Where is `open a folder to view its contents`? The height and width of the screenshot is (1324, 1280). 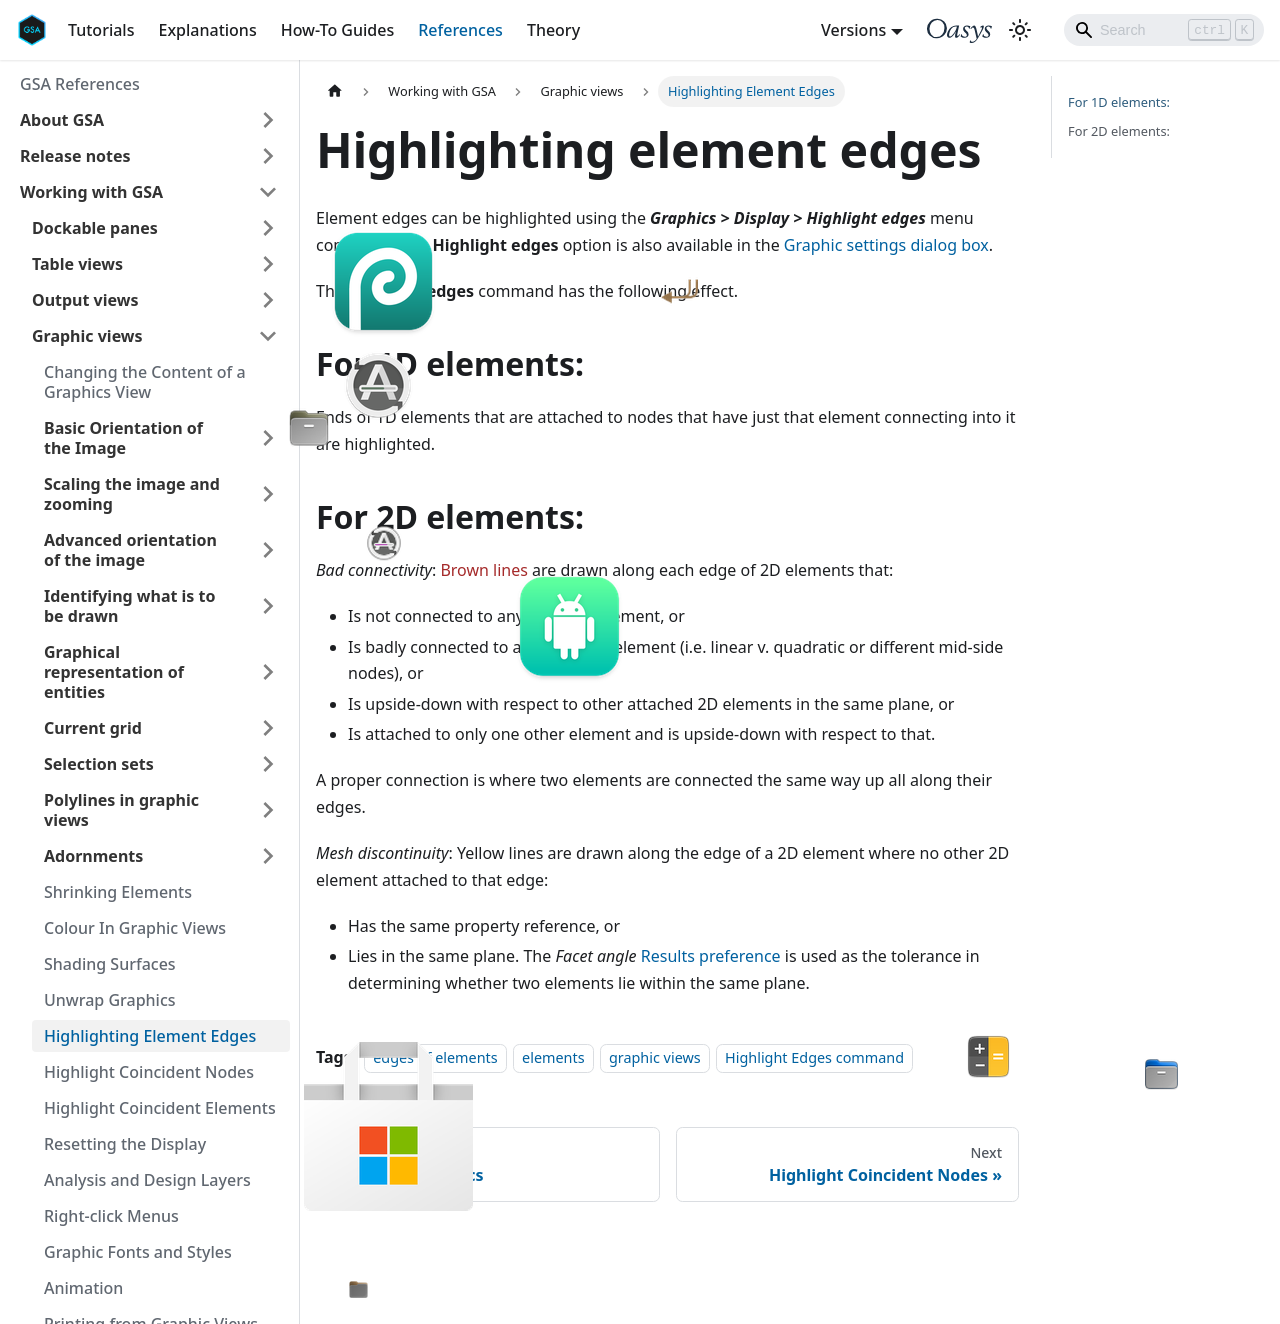 open a folder to view its contents is located at coordinates (358, 1289).